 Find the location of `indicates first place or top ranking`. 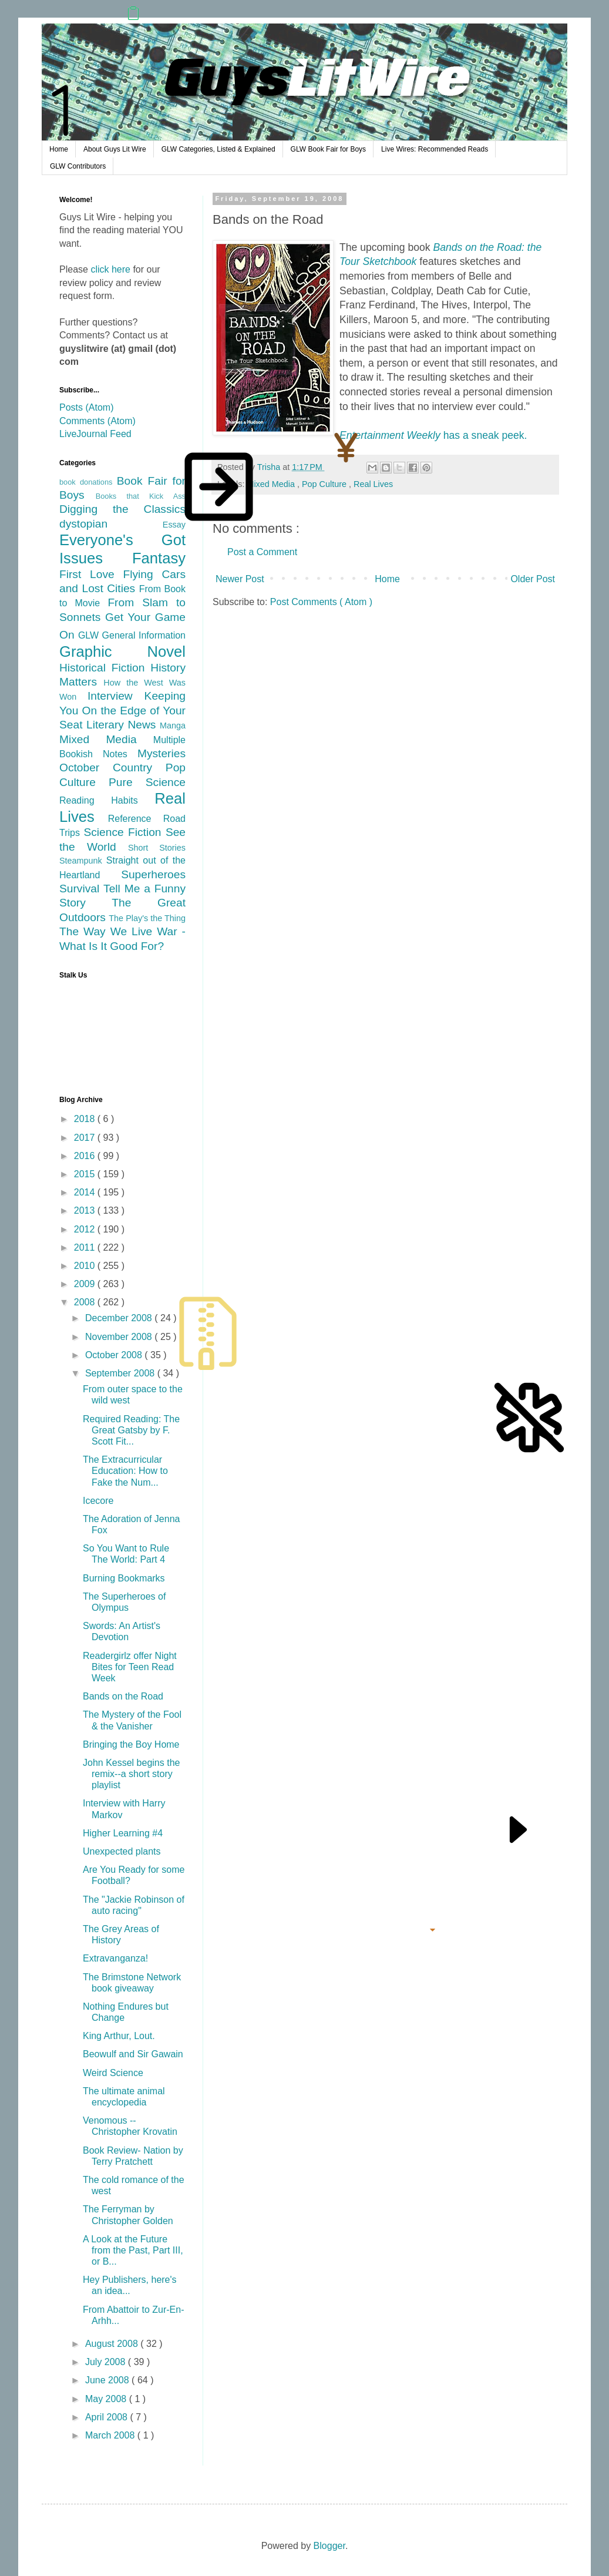

indicates first place or top ranking is located at coordinates (63, 110).